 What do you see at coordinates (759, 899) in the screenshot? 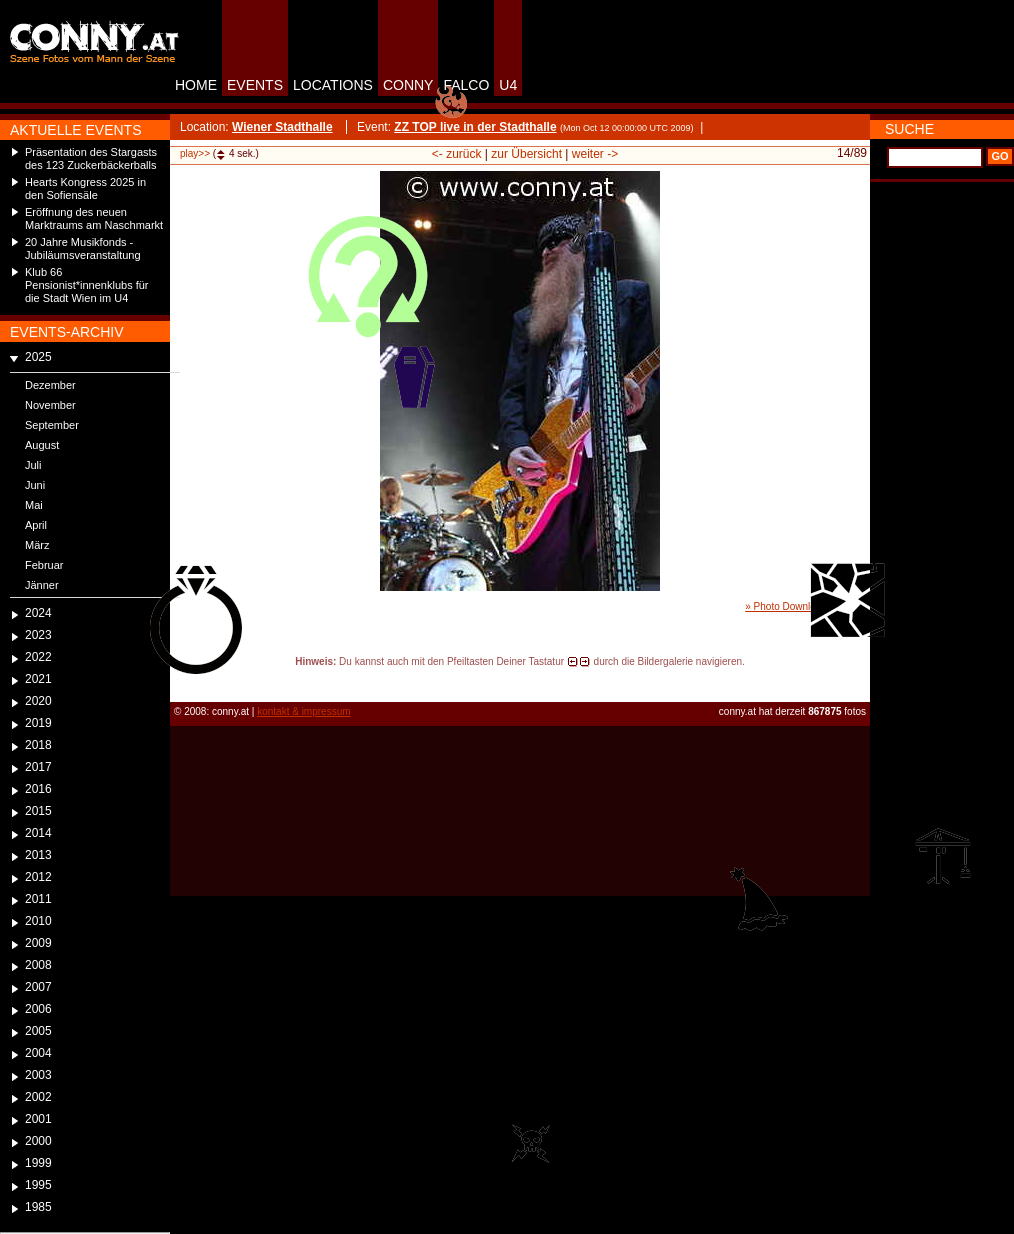
I see `holiday or christmas-themed content` at bounding box center [759, 899].